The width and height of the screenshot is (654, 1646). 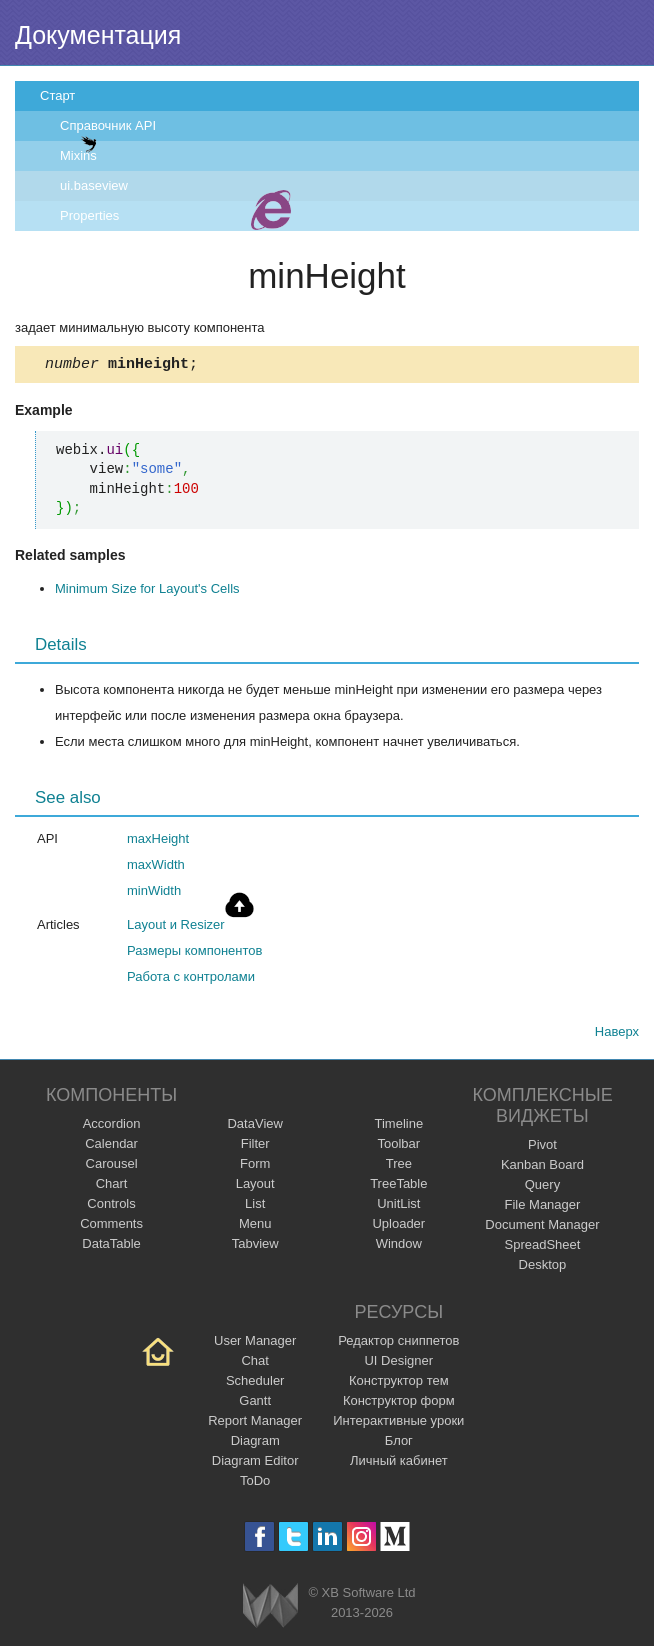 What do you see at coordinates (158, 1353) in the screenshot?
I see `go to home screen` at bounding box center [158, 1353].